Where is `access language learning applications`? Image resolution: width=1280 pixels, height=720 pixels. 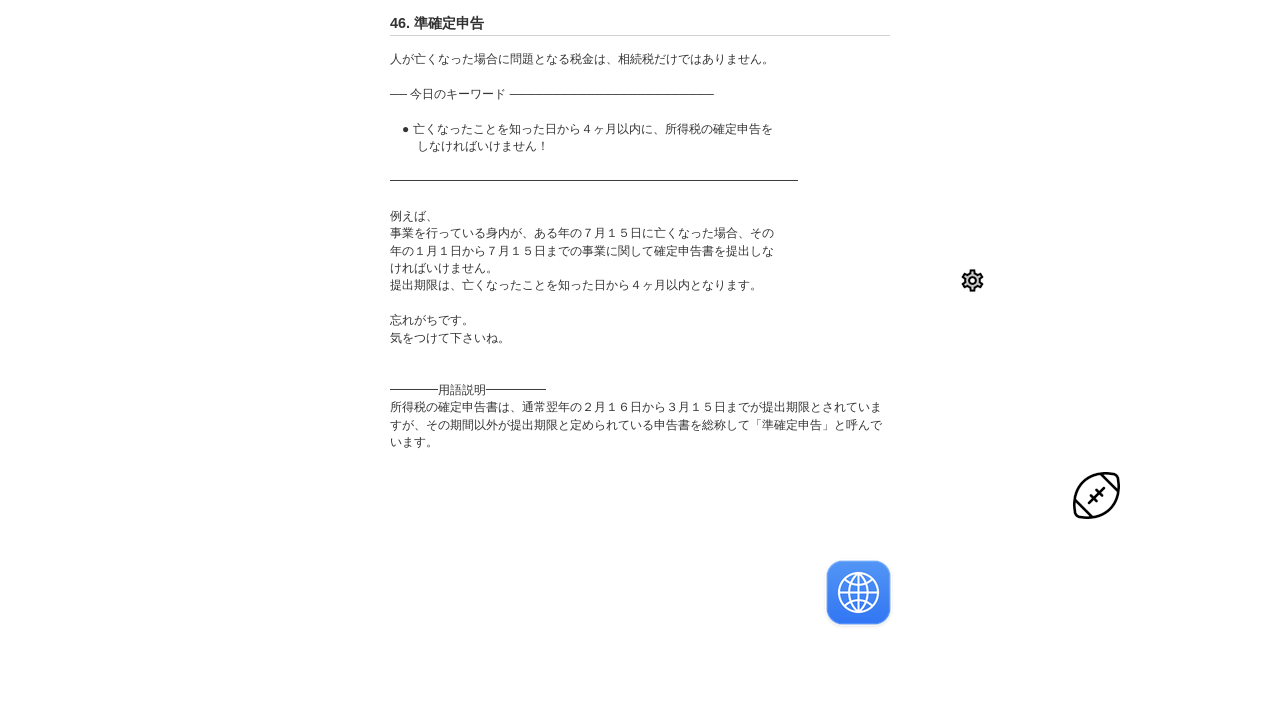 access language learning applications is located at coordinates (858, 592).